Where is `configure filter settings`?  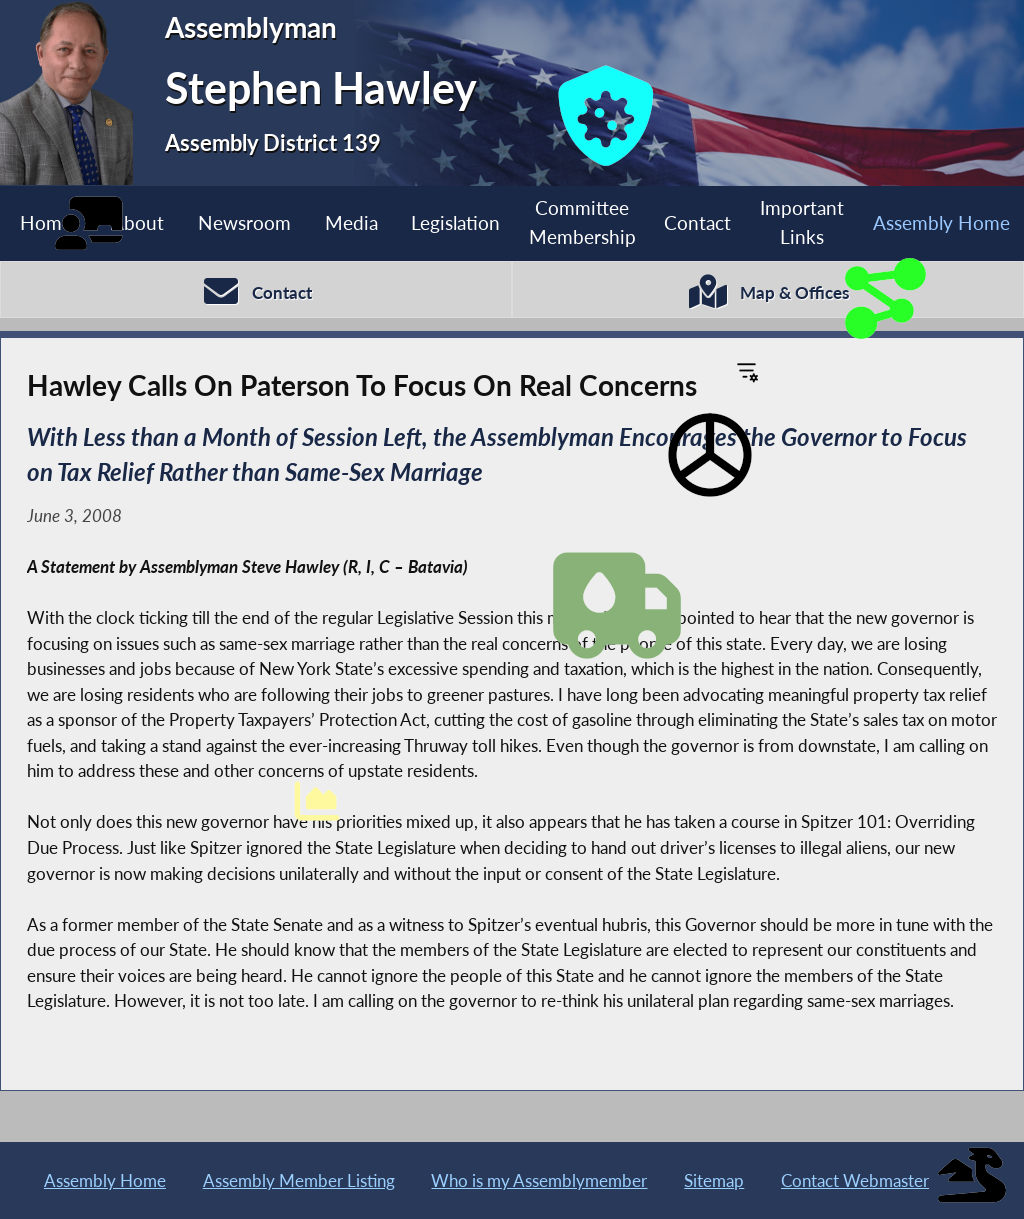 configure filter settings is located at coordinates (746, 370).